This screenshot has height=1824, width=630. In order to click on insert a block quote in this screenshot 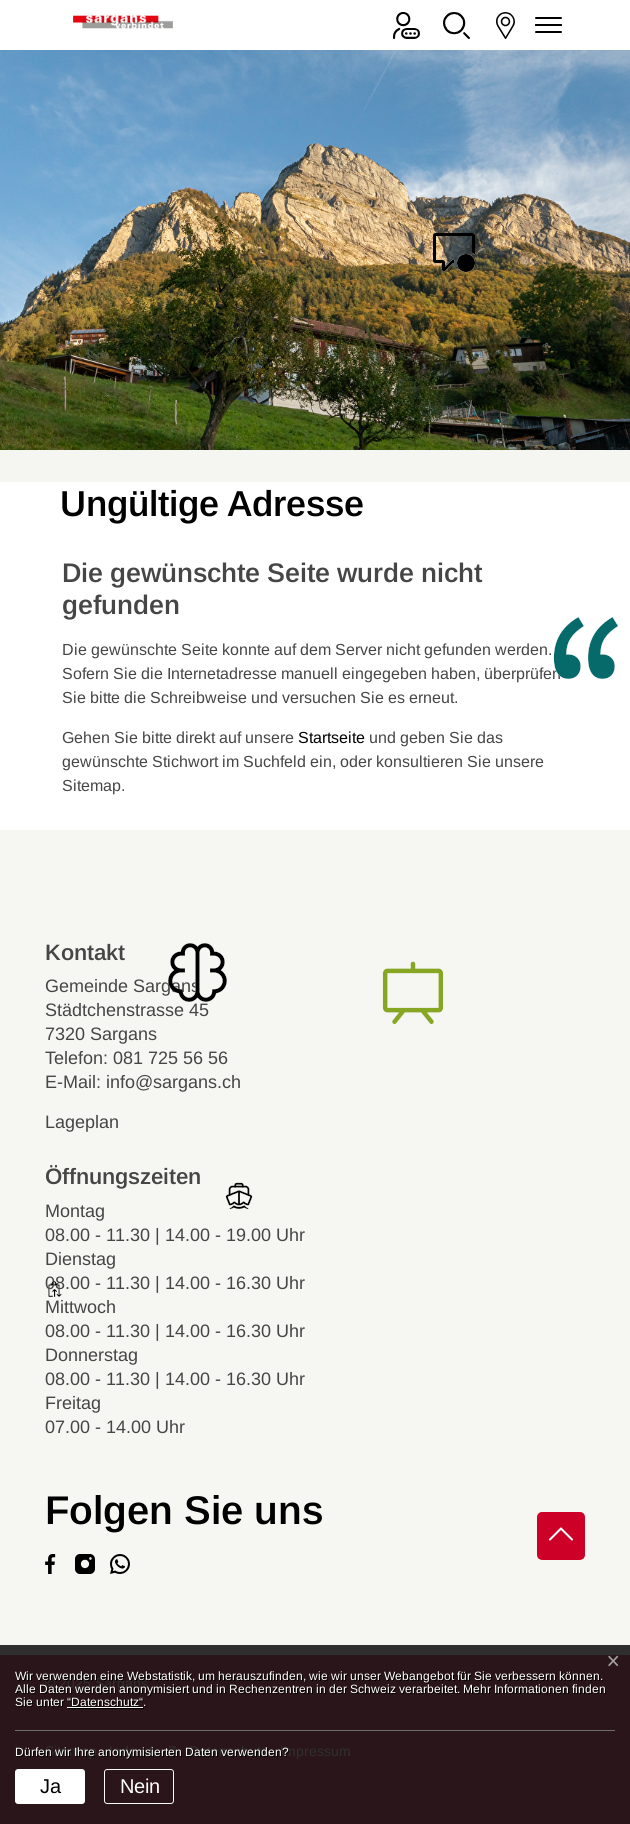, I will do `click(588, 648)`.